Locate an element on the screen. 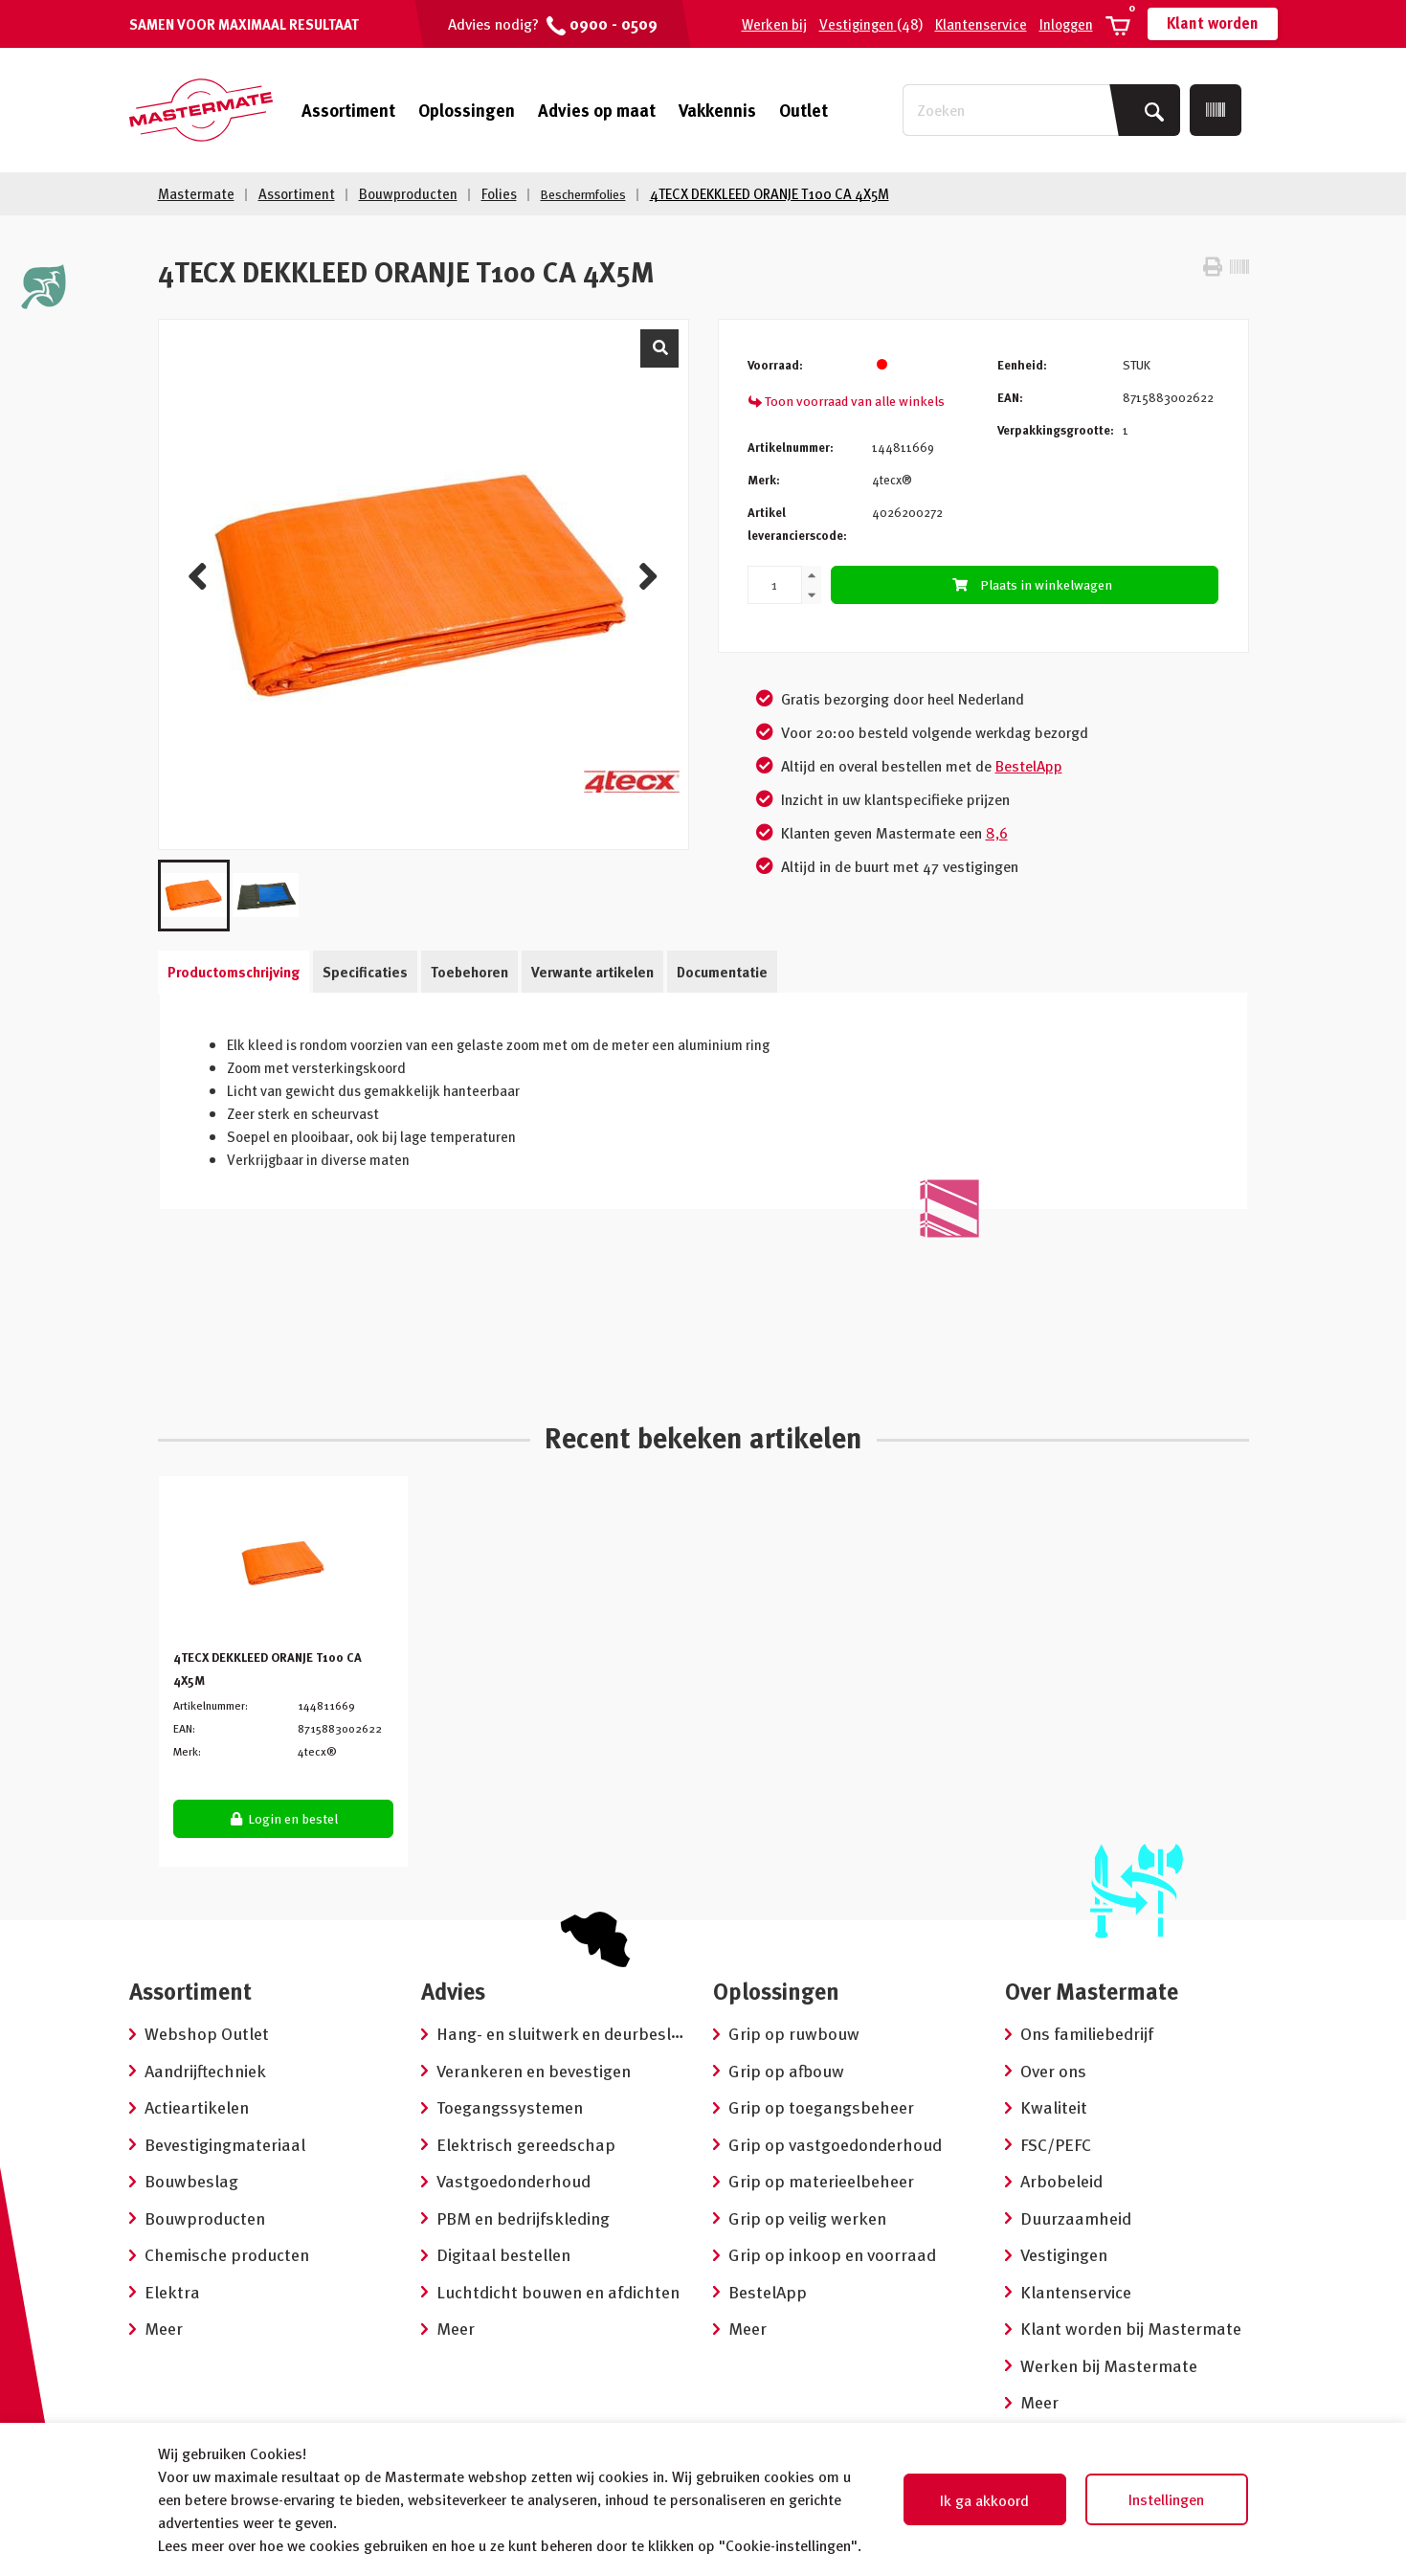  select Belgium as country or region is located at coordinates (595, 1939).